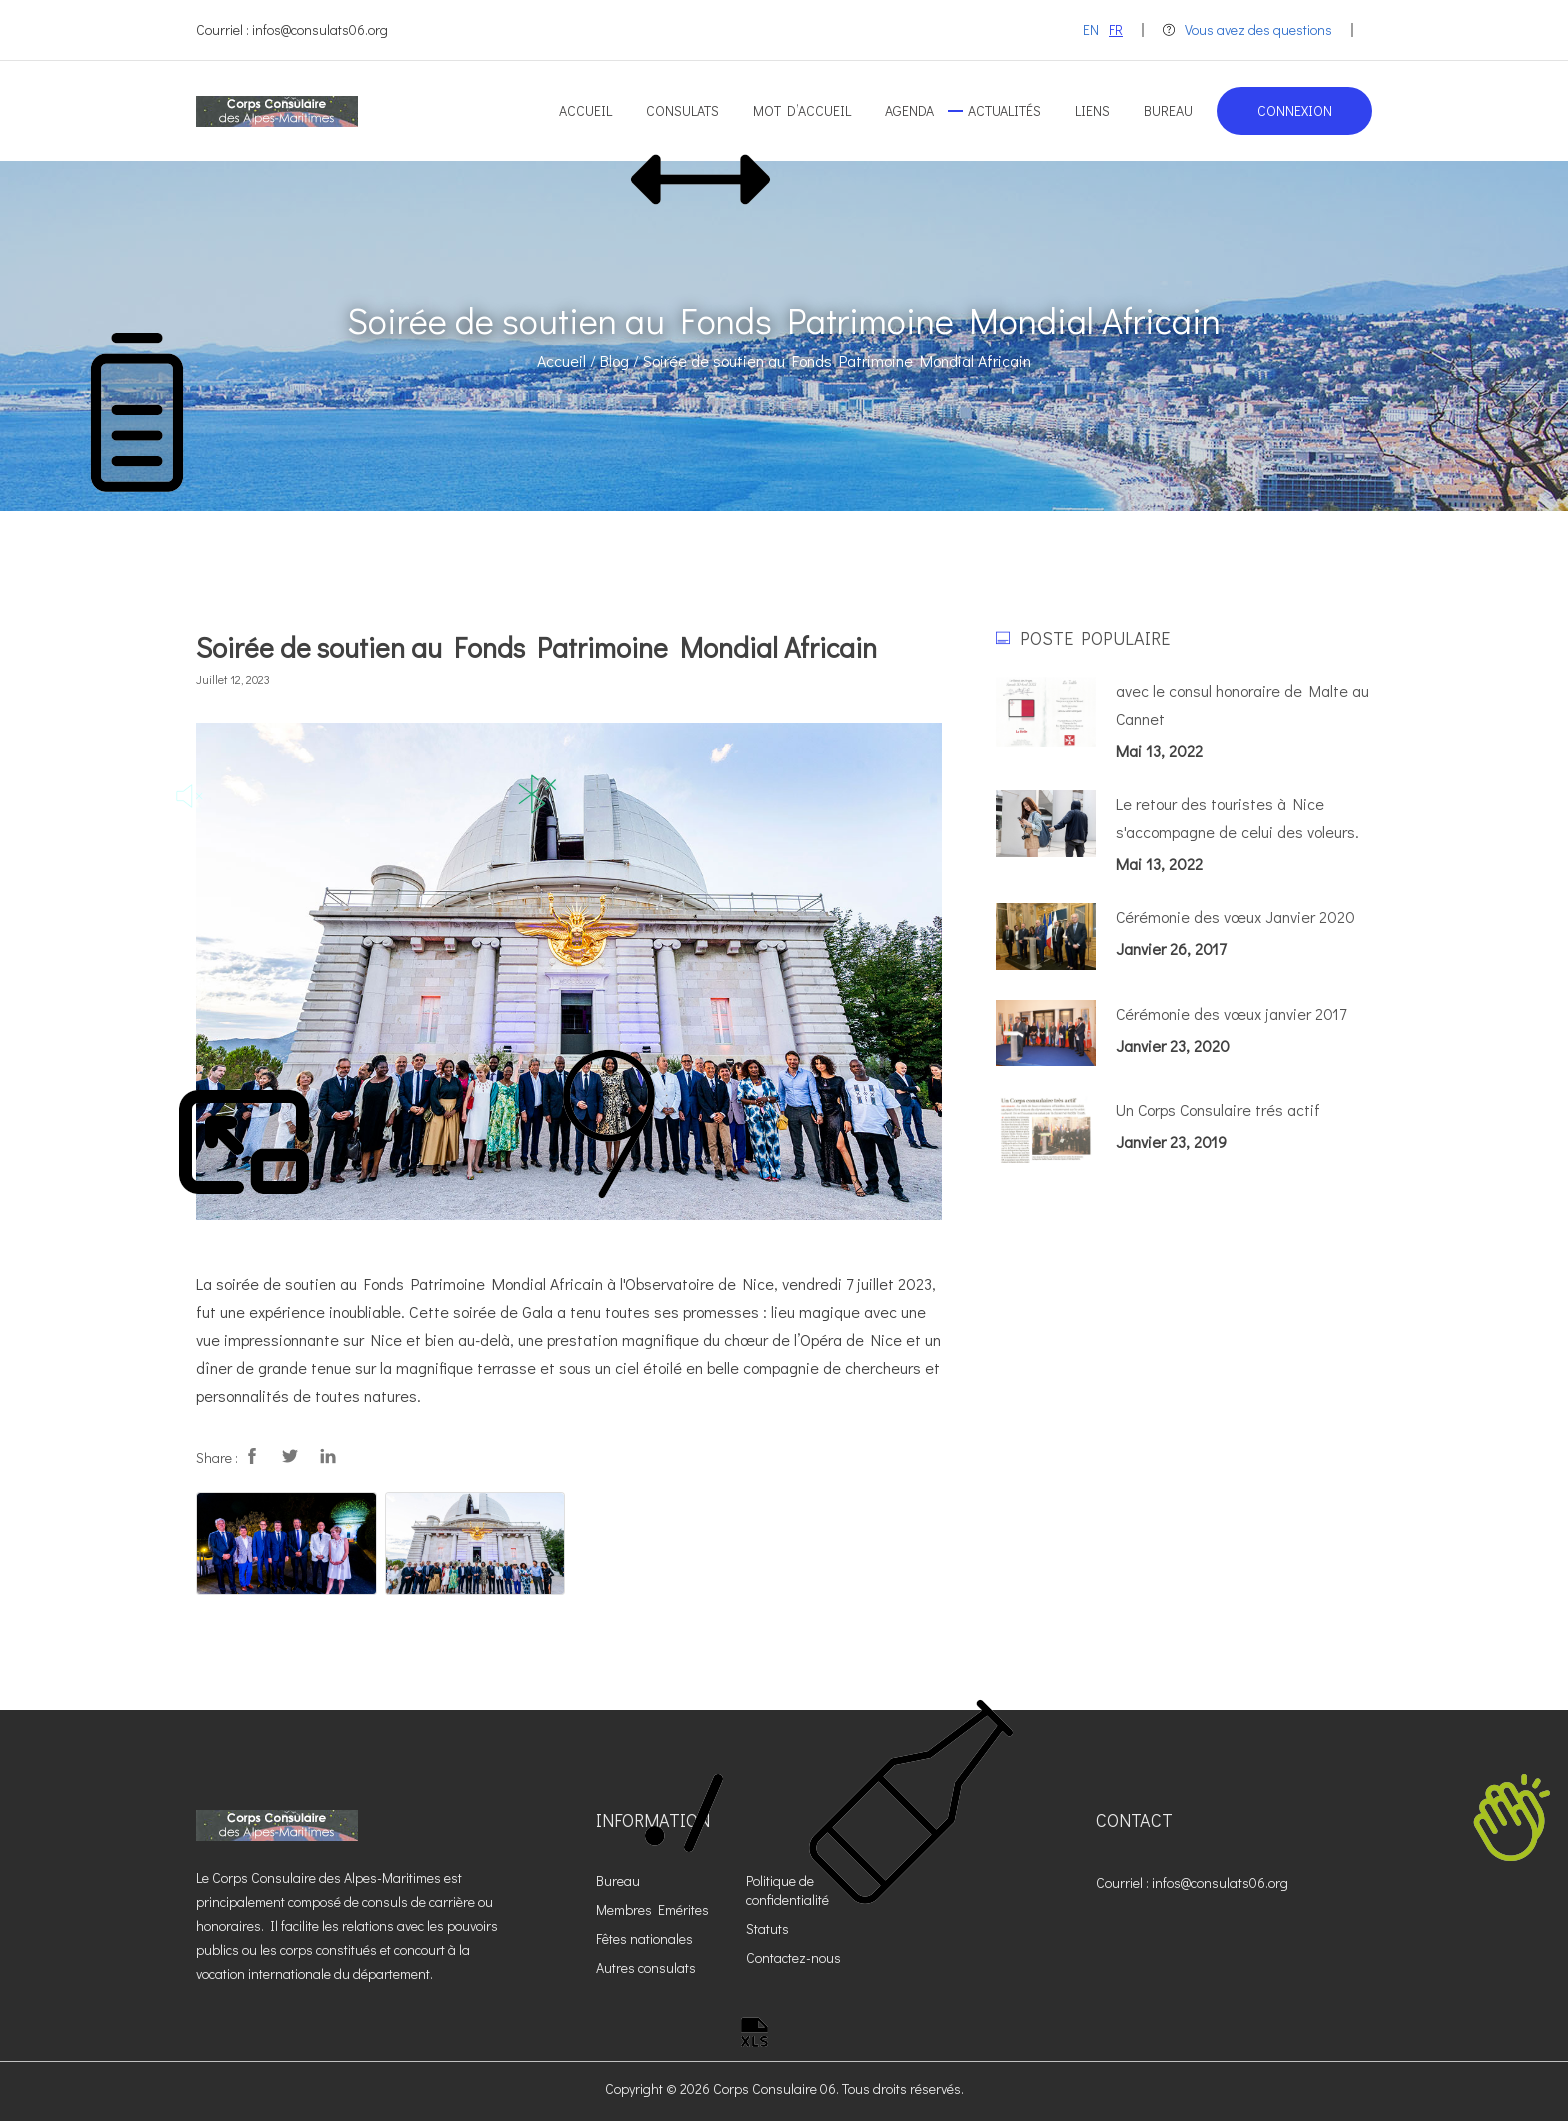 Image resolution: width=1568 pixels, height=2121 pixels. I want to click on mute audio or sound, so click(188, 796).